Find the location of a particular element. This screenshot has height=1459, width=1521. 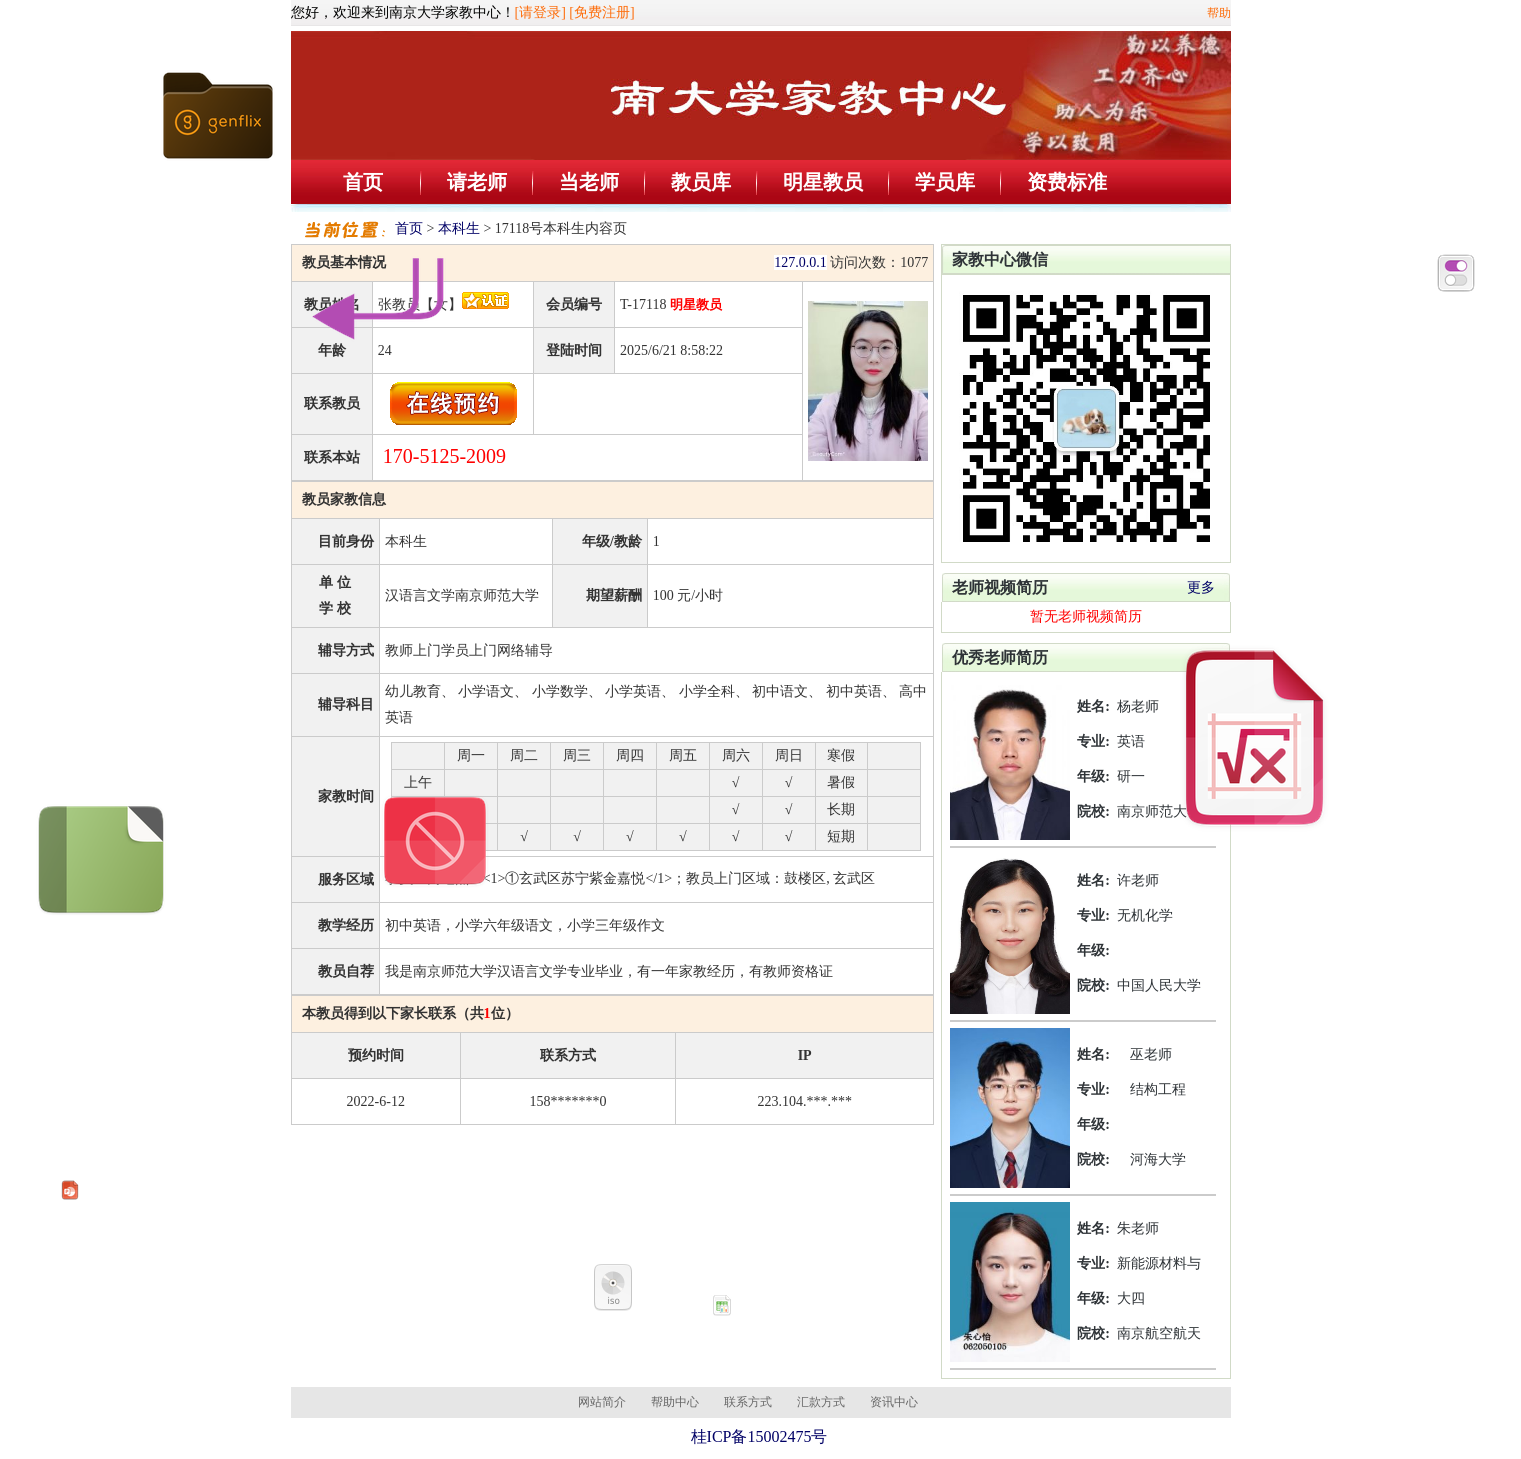

open system settings or preferences is located at coordinates (1456, 273).